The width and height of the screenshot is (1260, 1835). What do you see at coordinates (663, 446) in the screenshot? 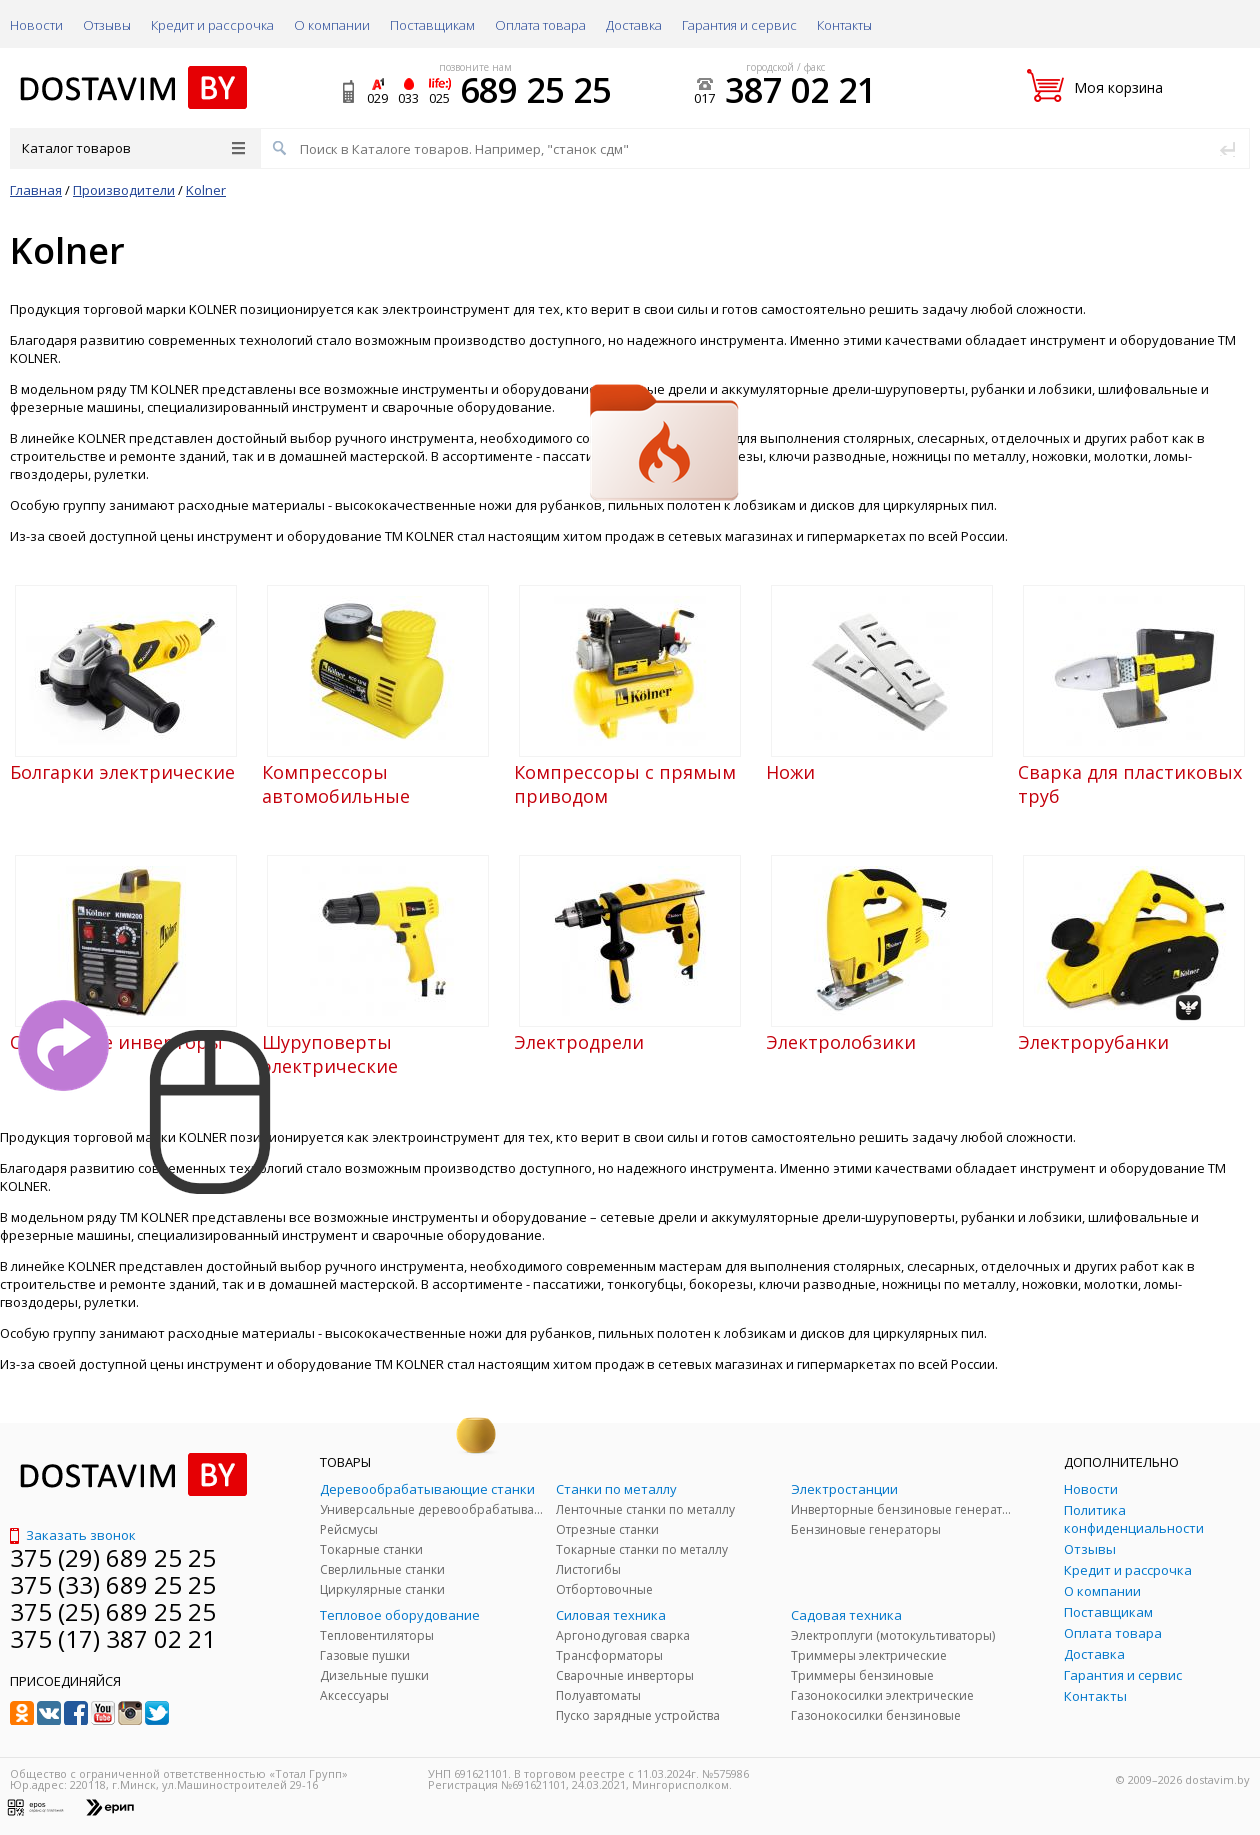
I see `codeigniter framework project folder` at bounding box center [663, 446].